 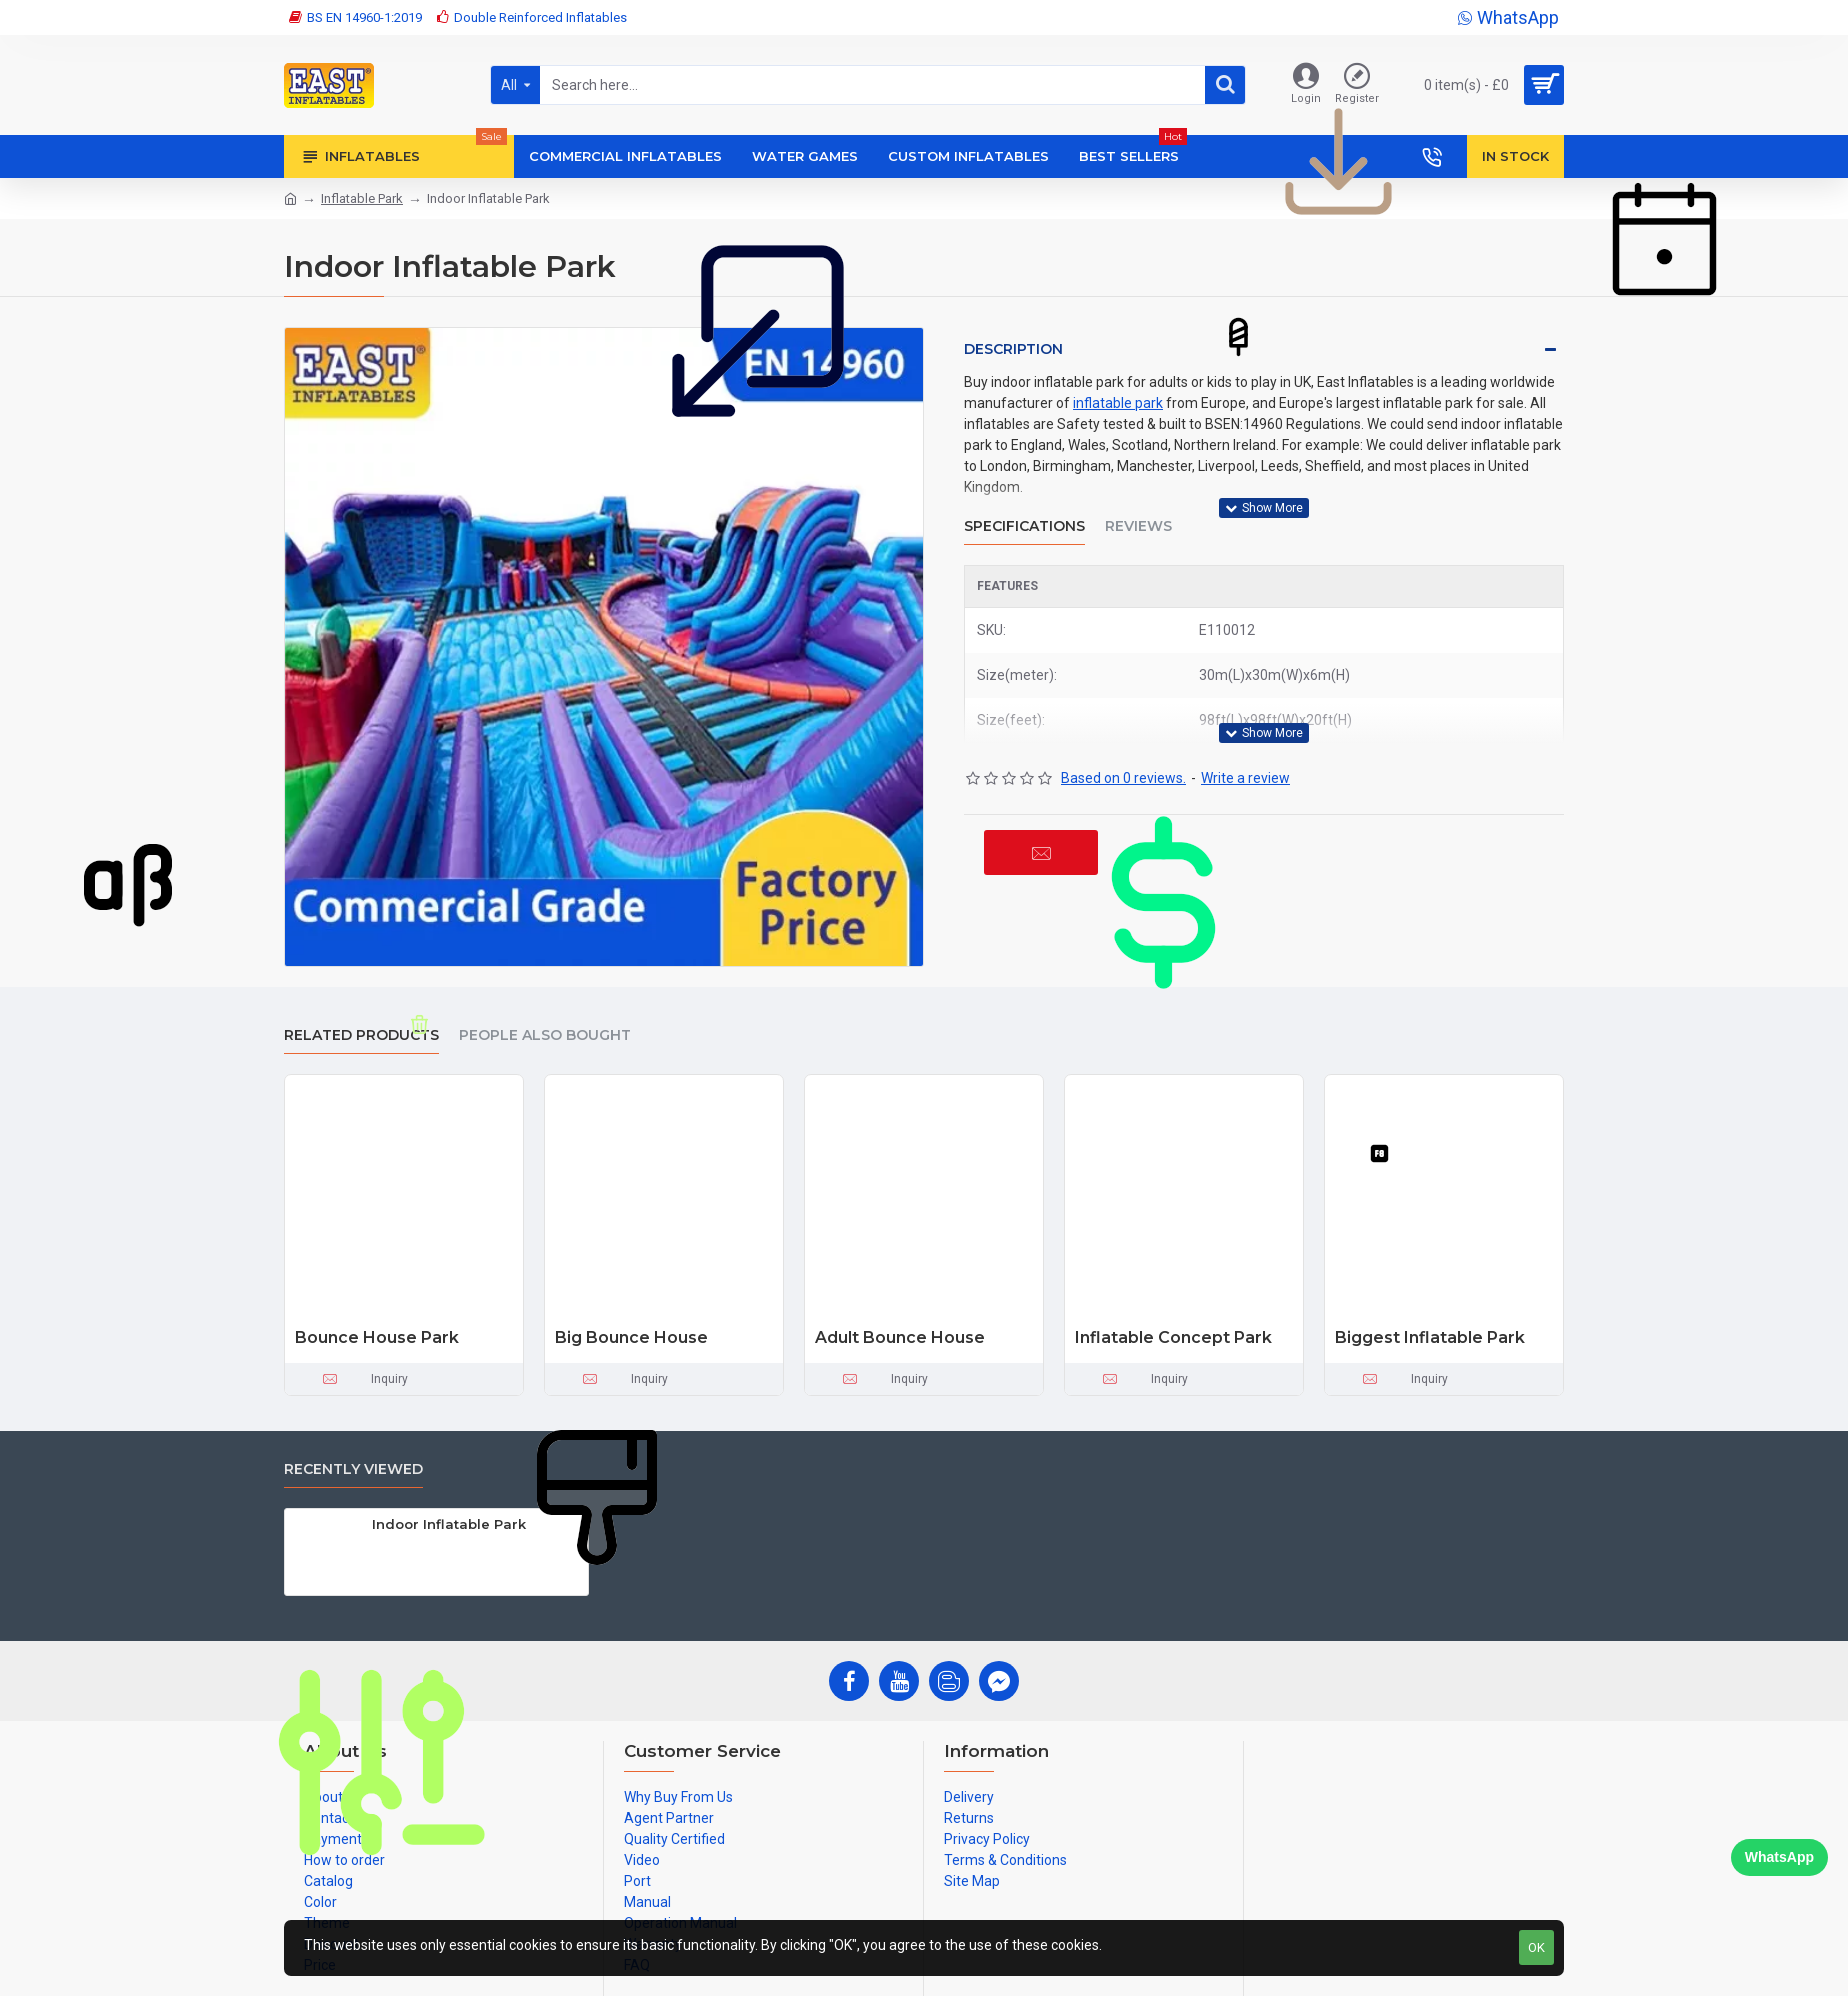 I want to click on download a file or document, so click(x=1338, y=161).